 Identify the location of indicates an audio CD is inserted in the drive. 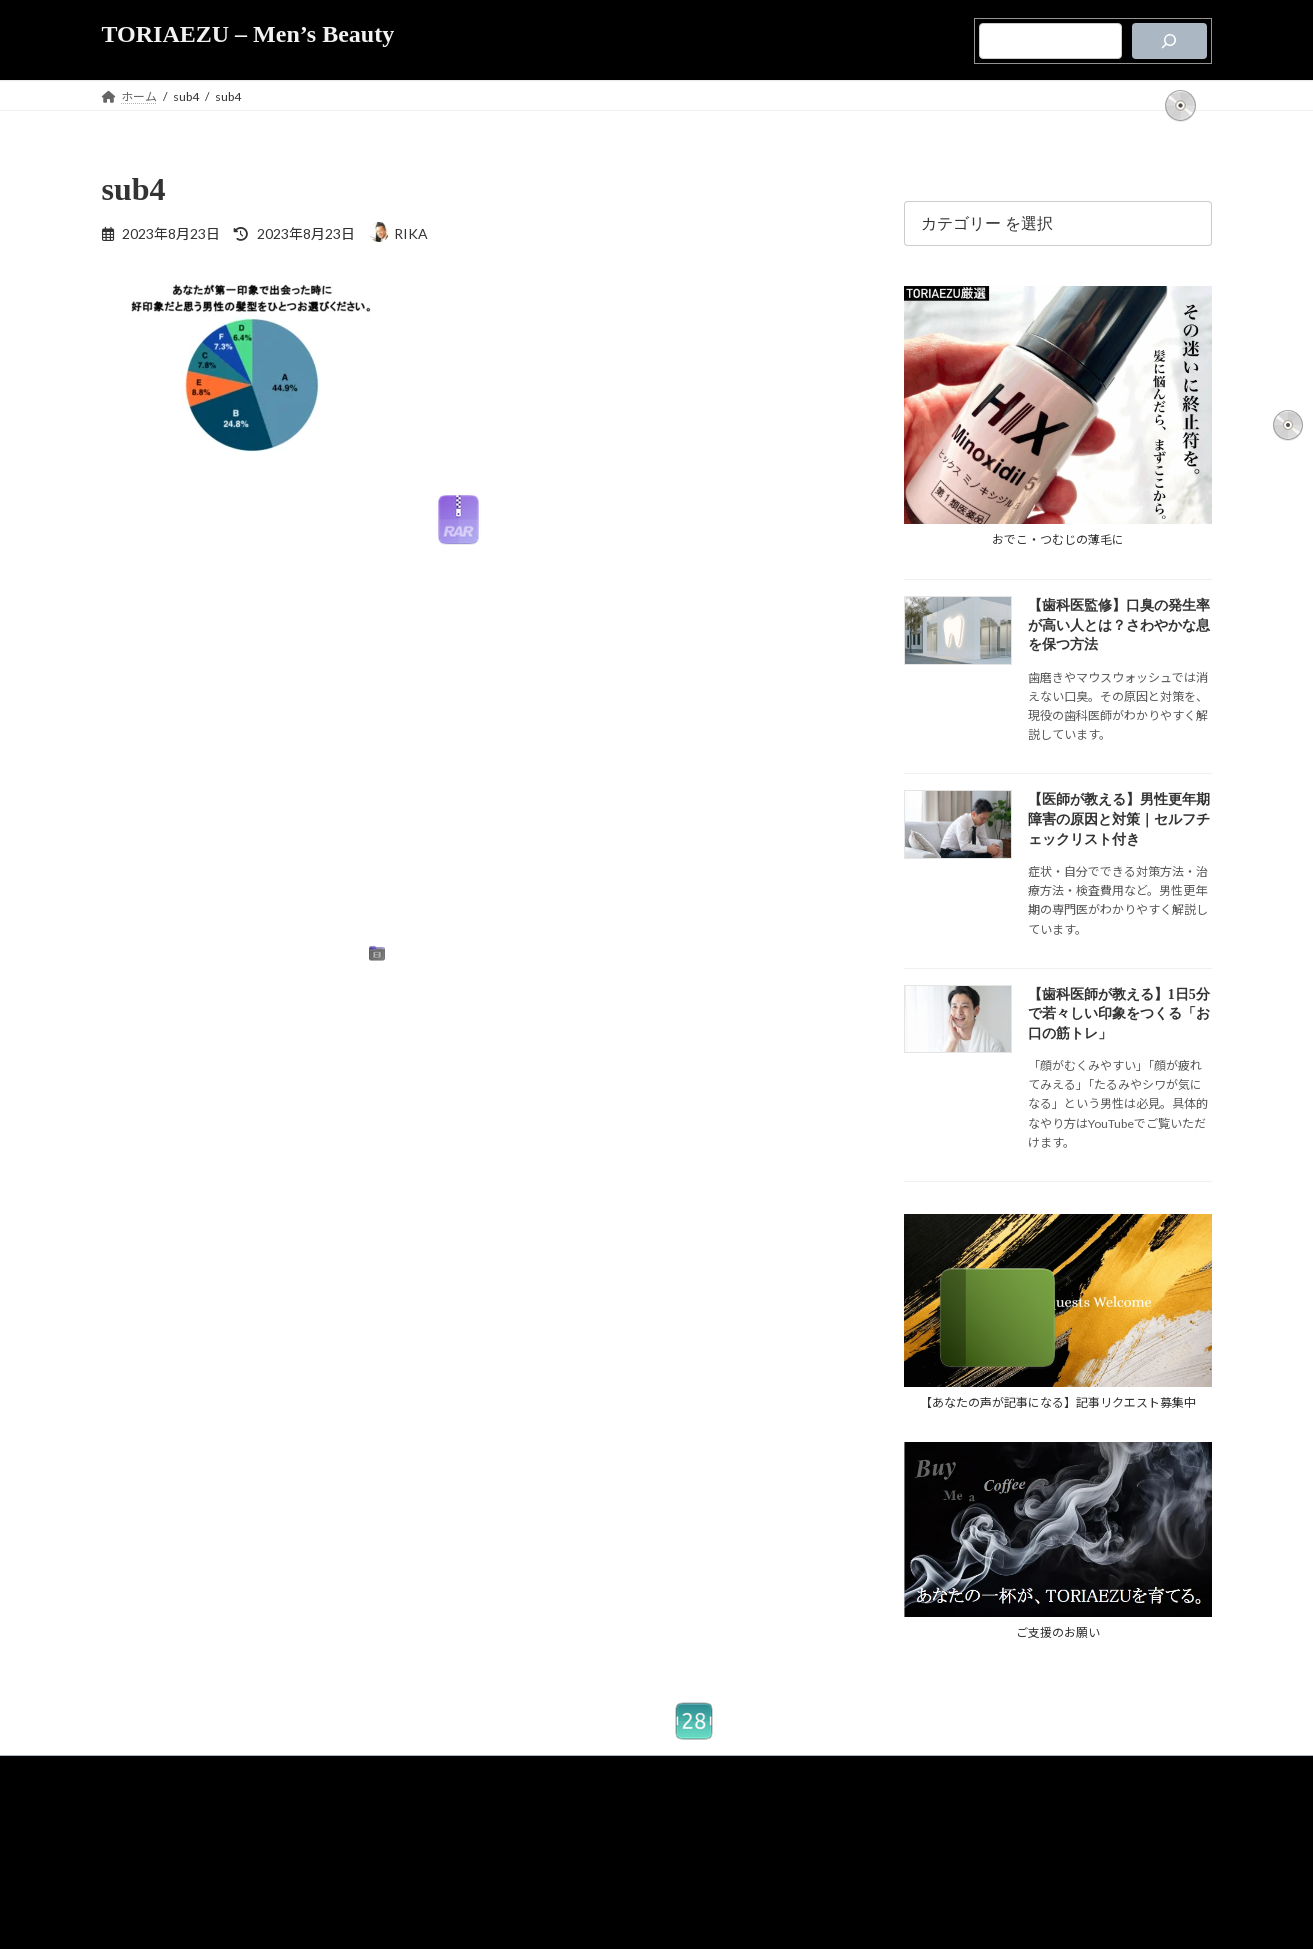
(1180, 105).